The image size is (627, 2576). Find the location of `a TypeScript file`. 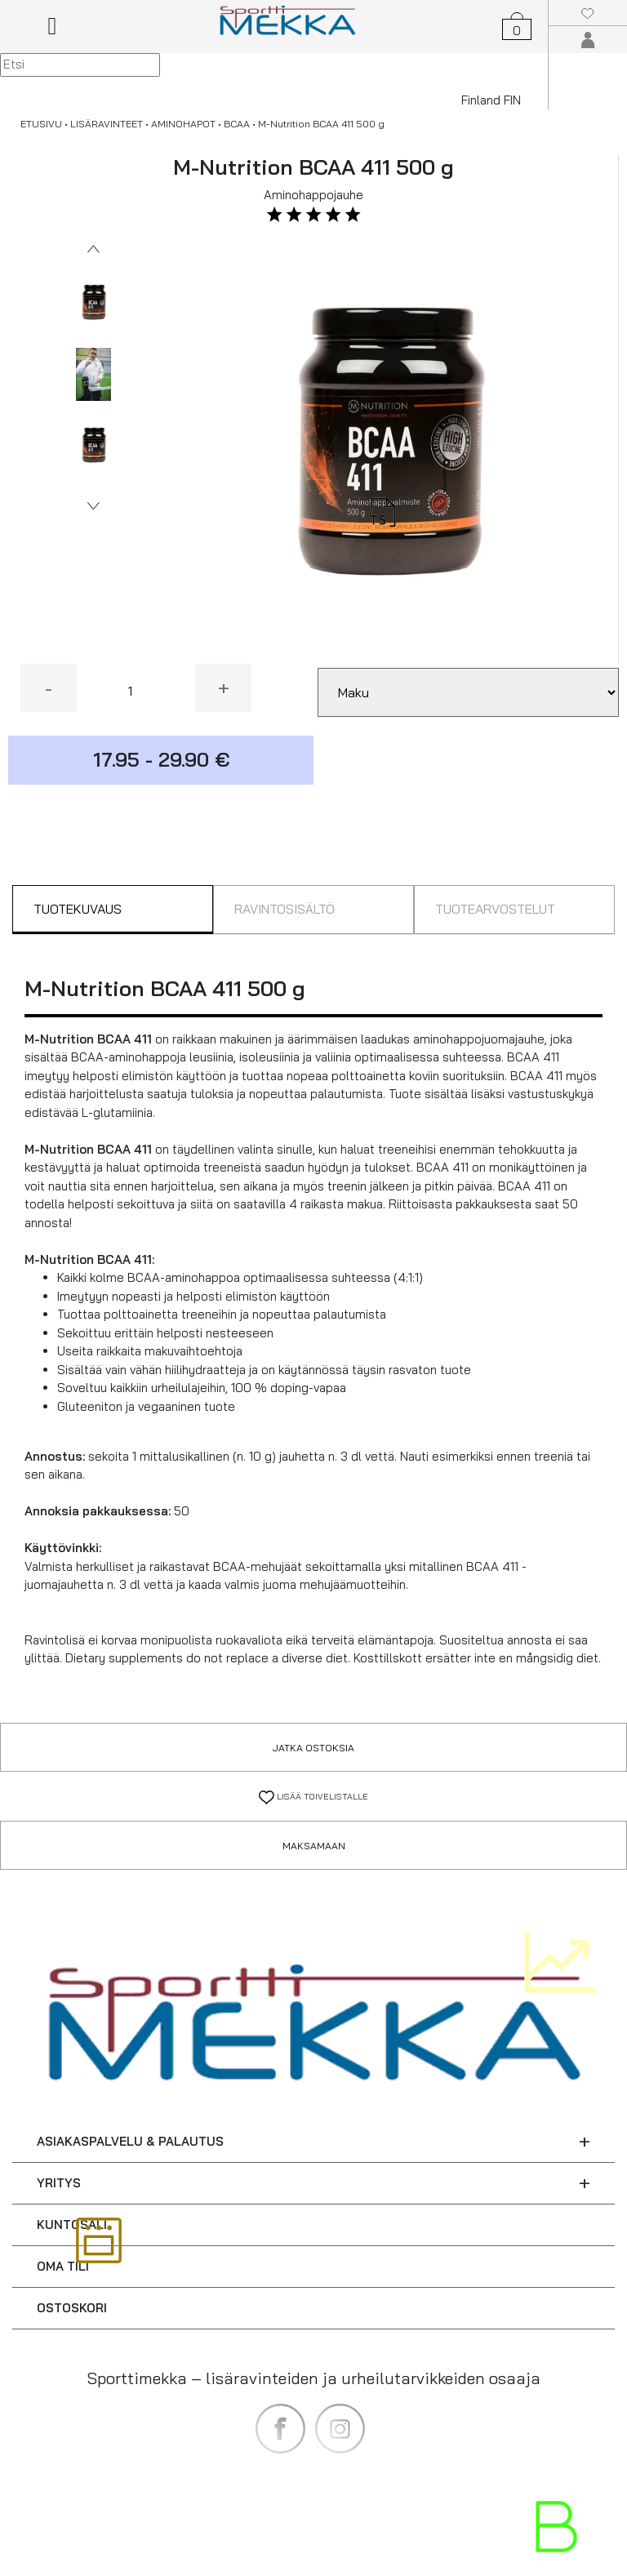

a TypeScript file is located at coordinates (383, 512).